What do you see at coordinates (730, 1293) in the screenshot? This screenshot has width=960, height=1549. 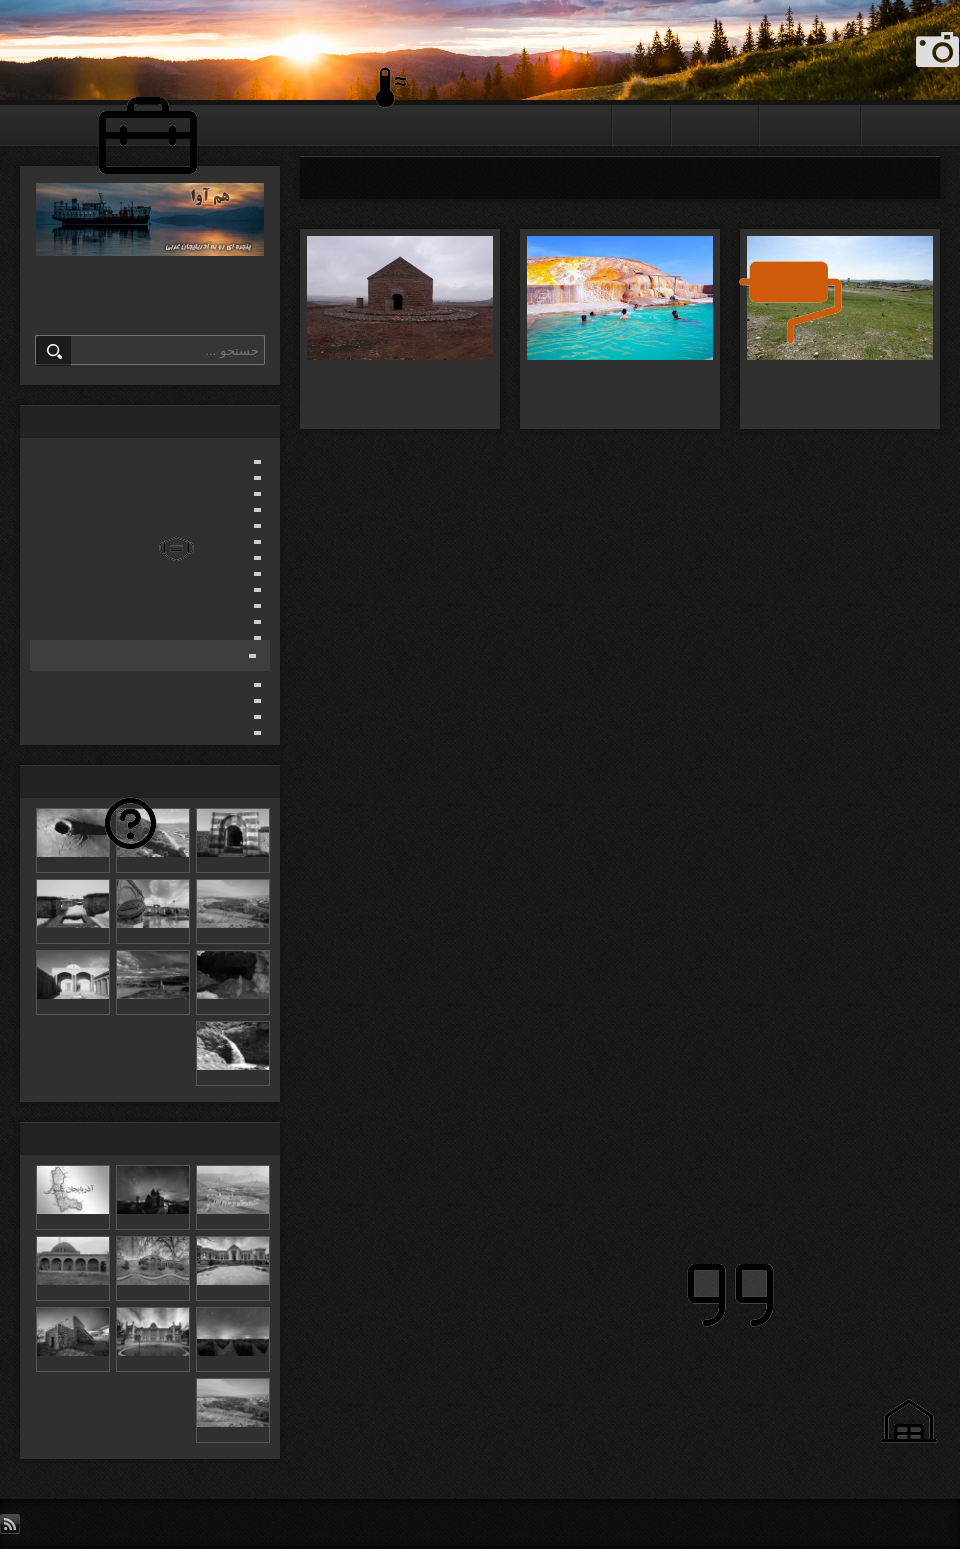 I see `view testimonials or customer quotes` at bounding box center [730, 1293].